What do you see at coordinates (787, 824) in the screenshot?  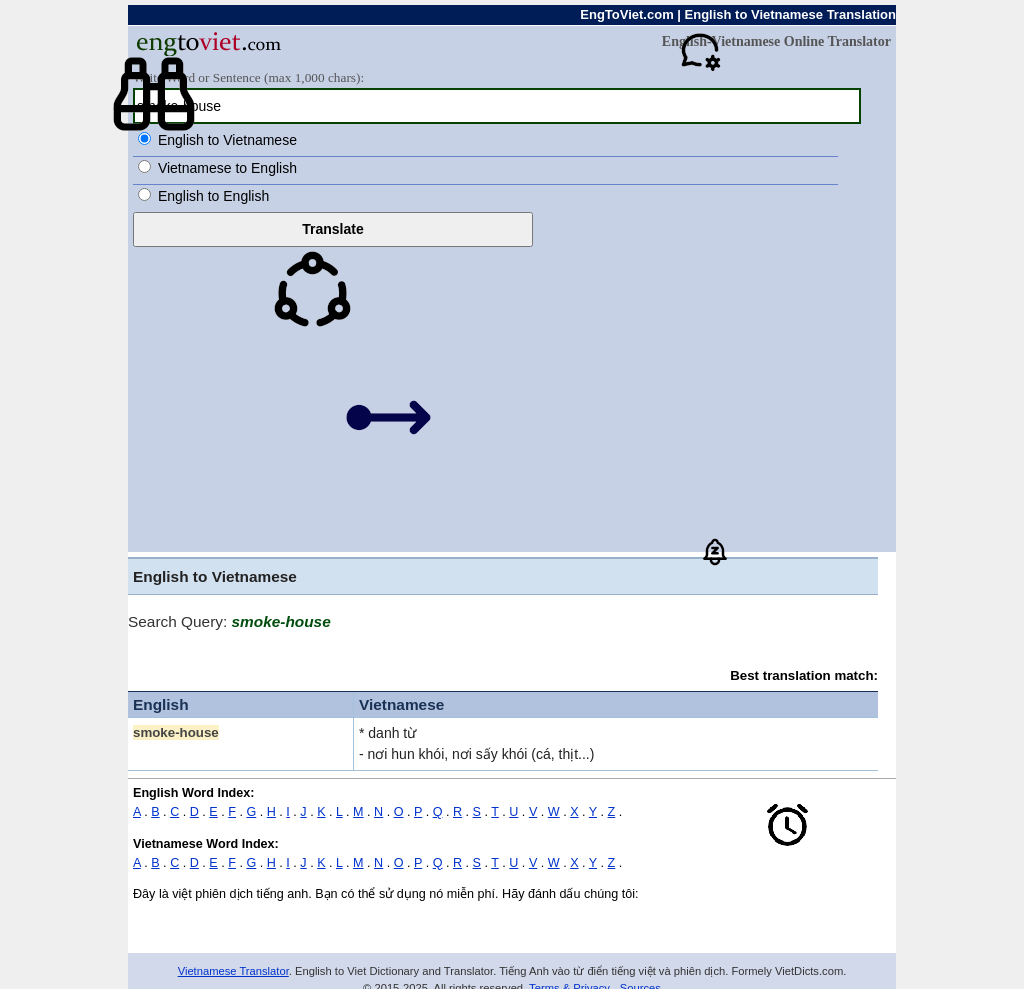 I see `set or view alarms` at bounding box center [787, 824].